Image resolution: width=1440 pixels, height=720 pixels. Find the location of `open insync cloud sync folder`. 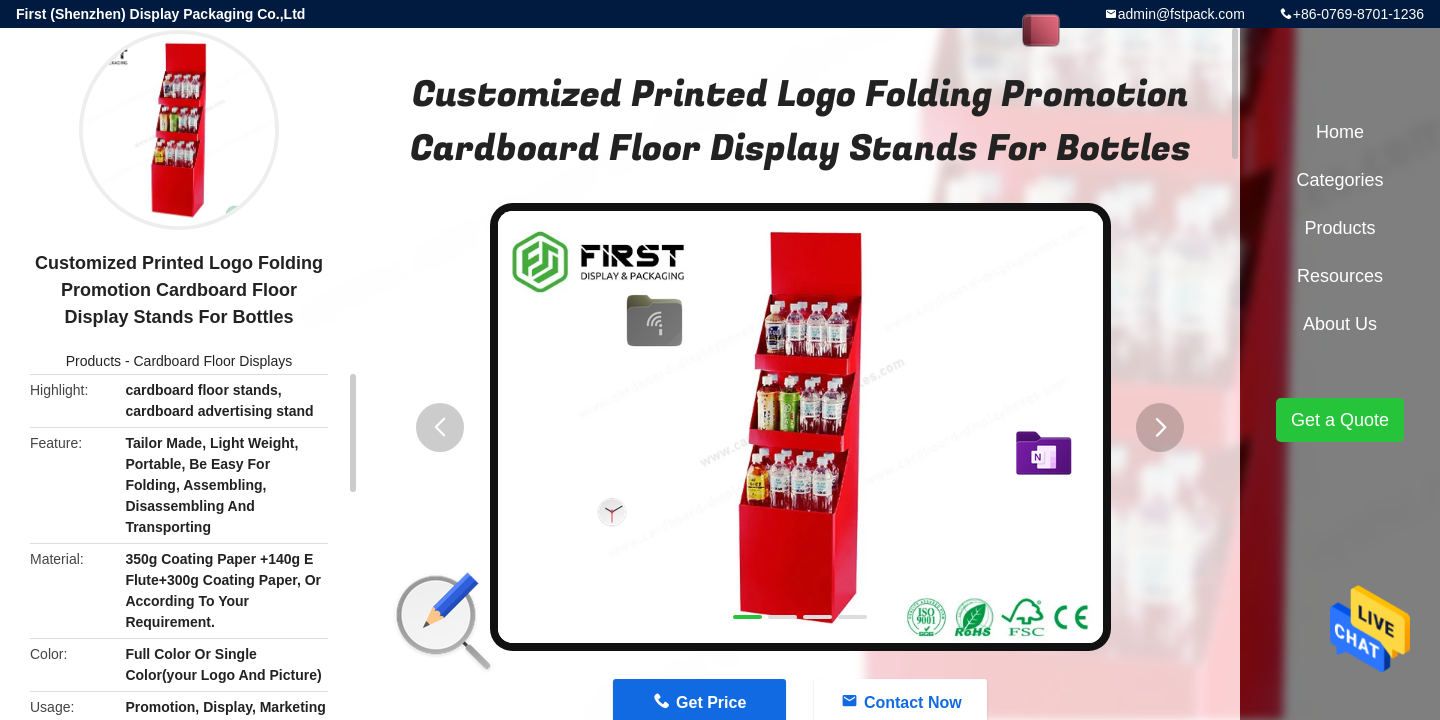

open insync cloud sync folder is located at coordinates (654, 320).